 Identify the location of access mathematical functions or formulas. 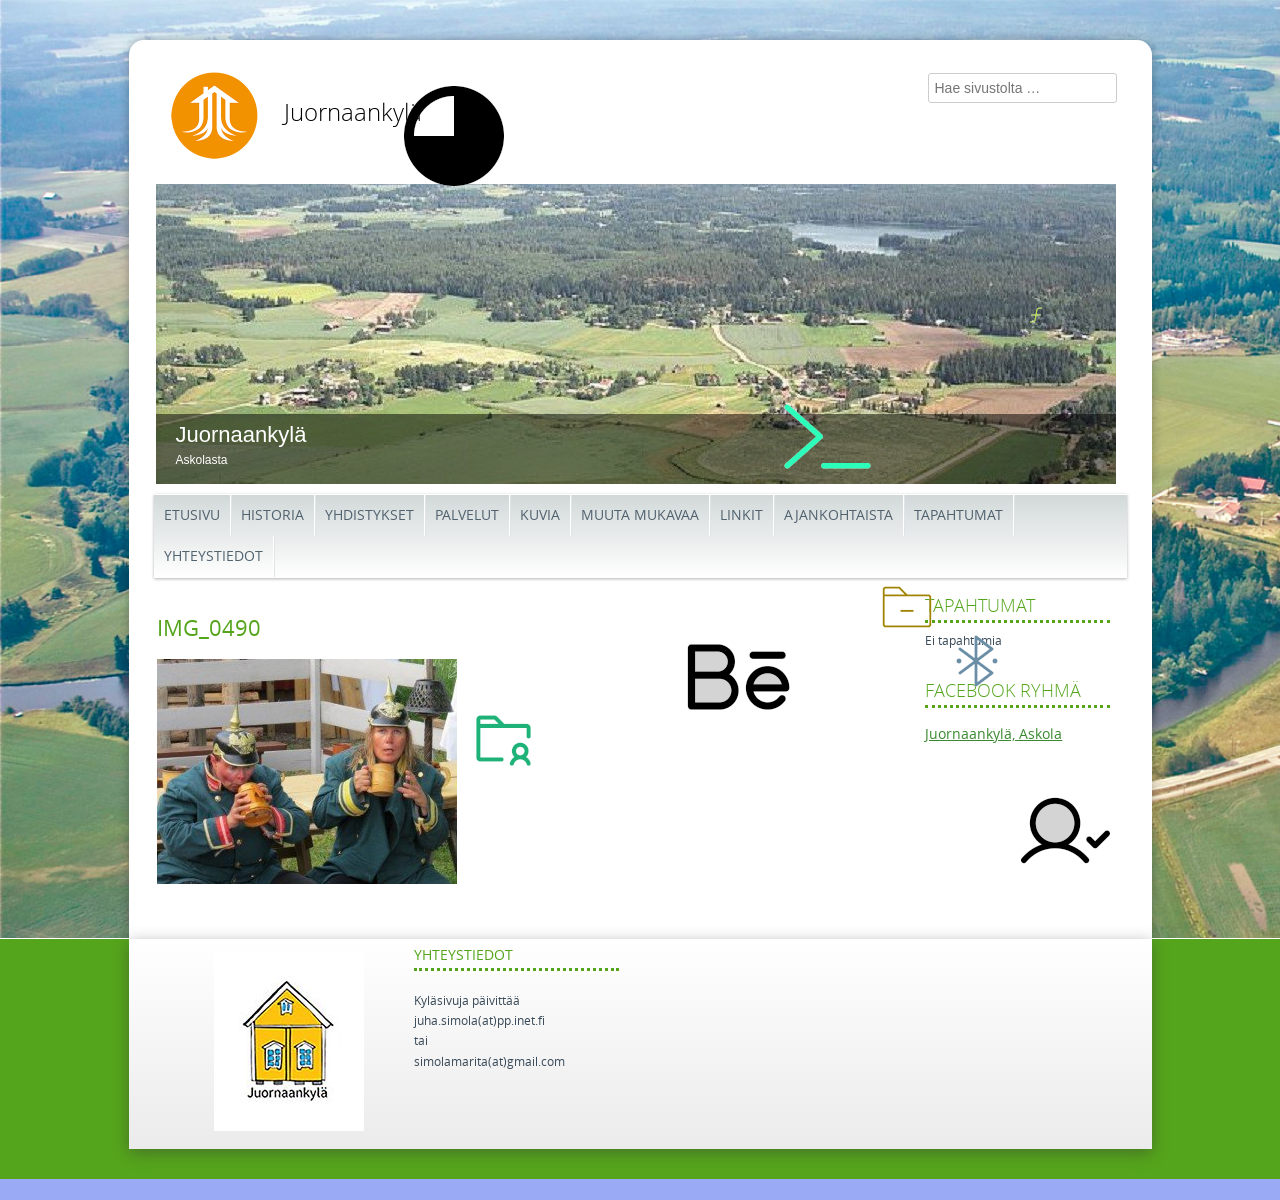
(1036, 315).